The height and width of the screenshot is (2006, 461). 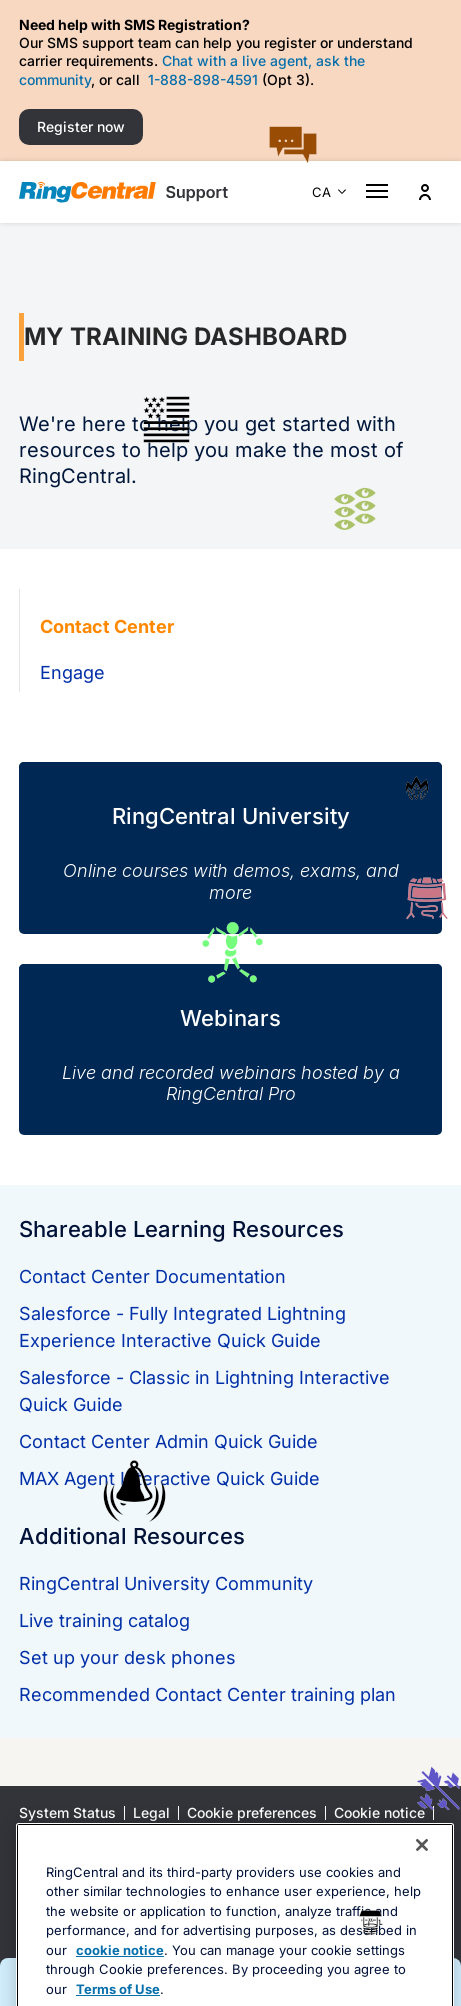 What do you see at coordinates (166, 419) in the screenshot?
I see `select united states as your country/region` at bounding box center [166, 419].